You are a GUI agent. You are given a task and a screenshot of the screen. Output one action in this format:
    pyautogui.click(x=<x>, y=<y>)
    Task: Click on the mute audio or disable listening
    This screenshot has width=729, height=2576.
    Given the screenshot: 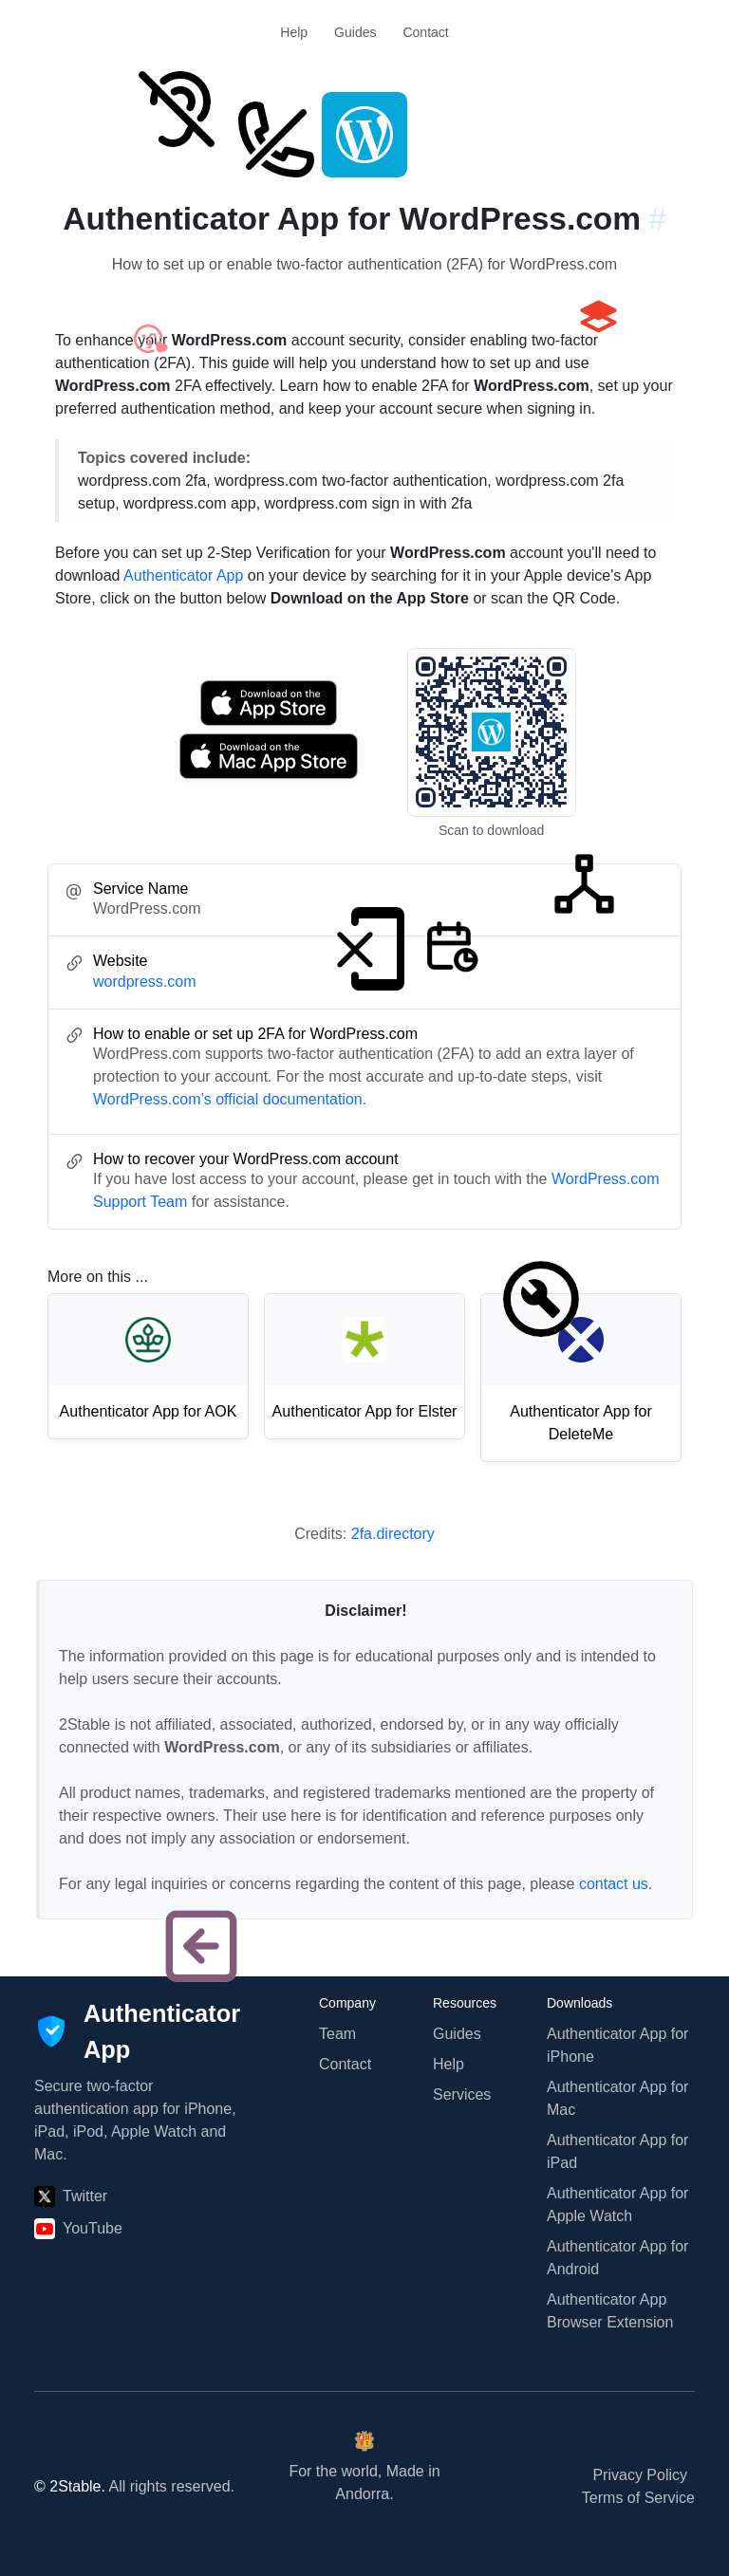 What is the action you would take?
    pyautogui.click(x=177, y=109)
    